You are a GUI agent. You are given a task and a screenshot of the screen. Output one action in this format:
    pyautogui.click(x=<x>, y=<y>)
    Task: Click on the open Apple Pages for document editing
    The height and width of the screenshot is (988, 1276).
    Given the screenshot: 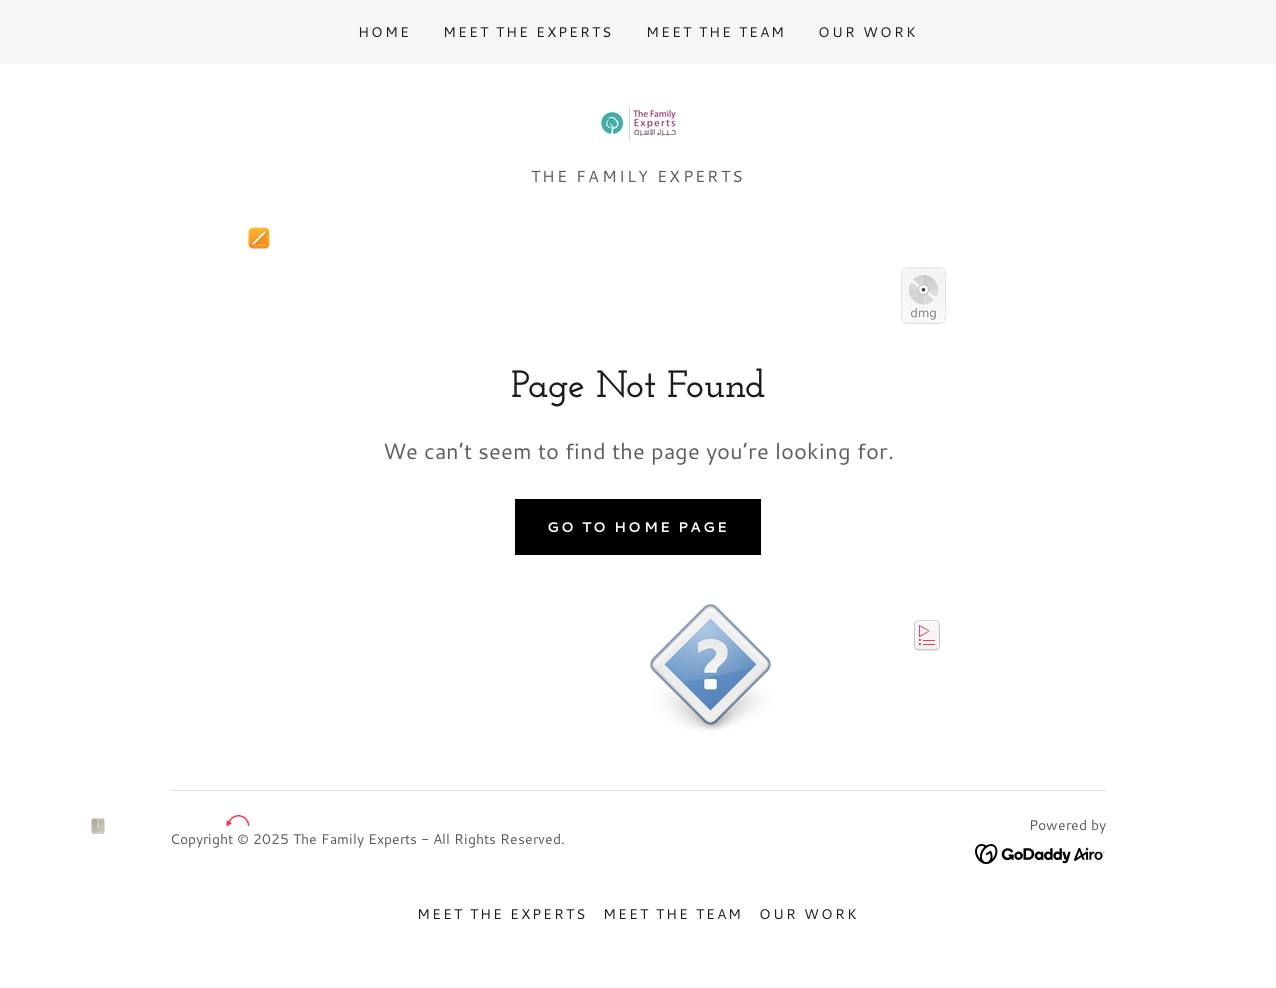 What is the action you would take?
    pyautogui.click(x=259, y=238)
    